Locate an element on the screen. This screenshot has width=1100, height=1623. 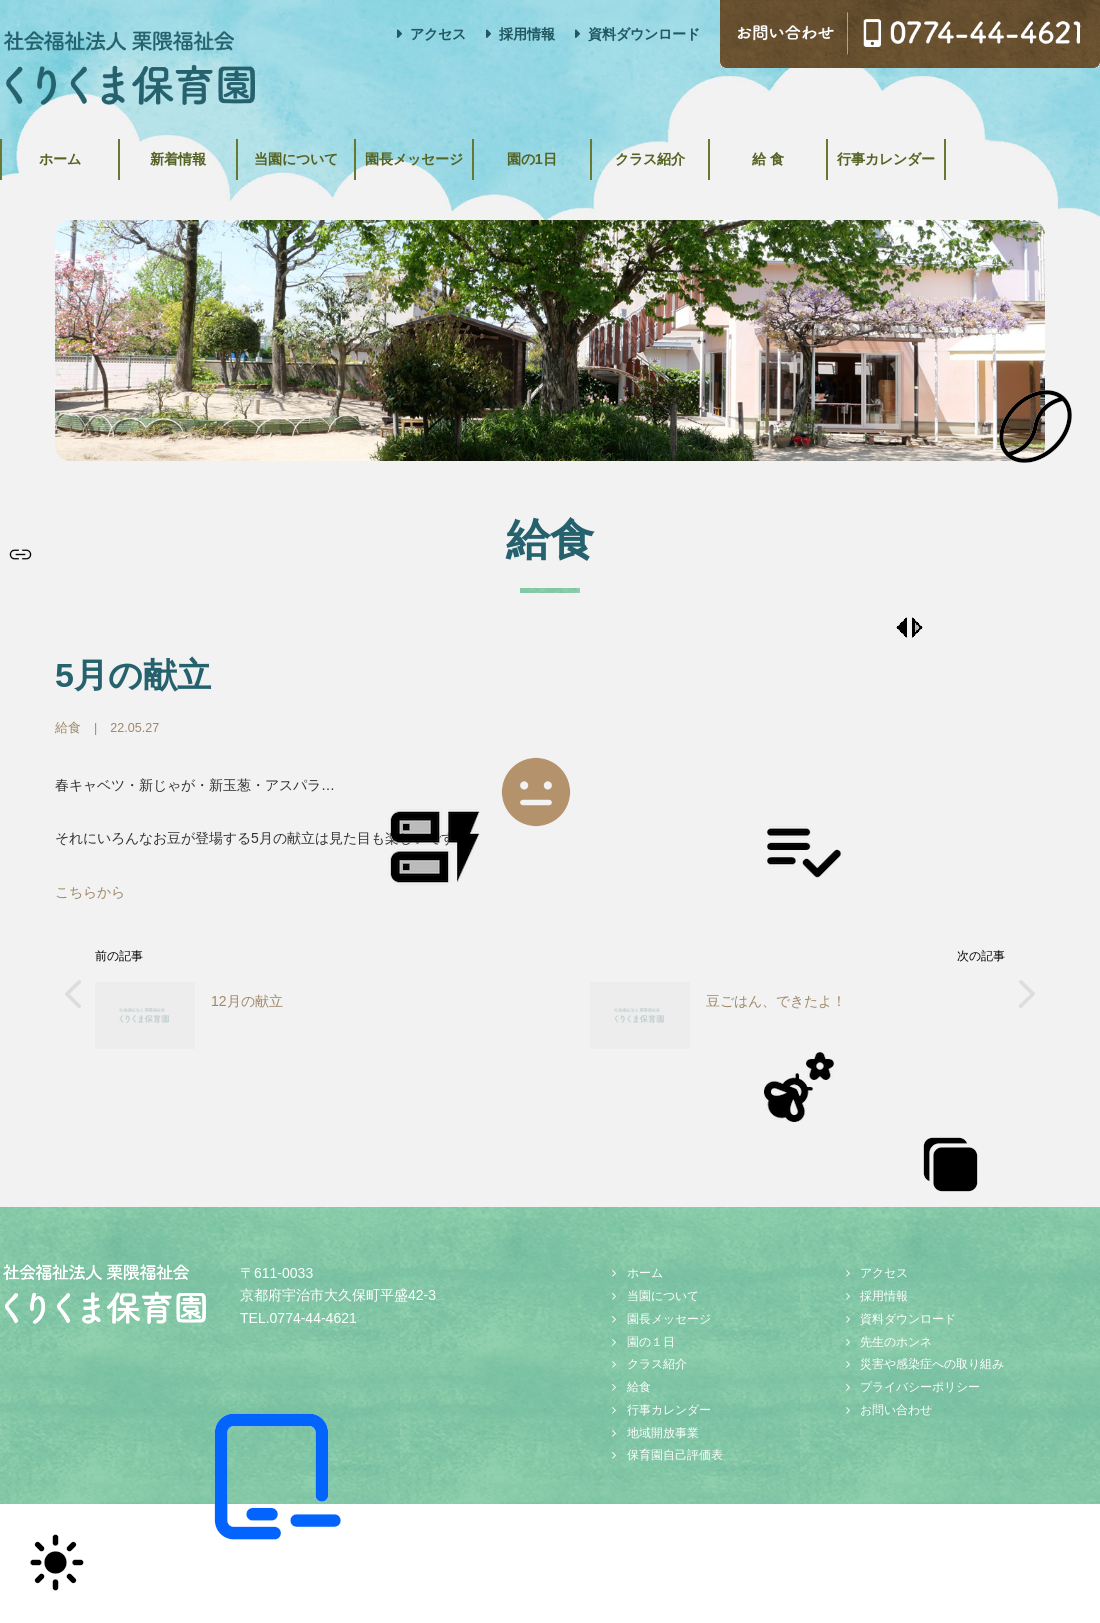
remove an iPad from connected devices is located at coordinates (271, 1476).